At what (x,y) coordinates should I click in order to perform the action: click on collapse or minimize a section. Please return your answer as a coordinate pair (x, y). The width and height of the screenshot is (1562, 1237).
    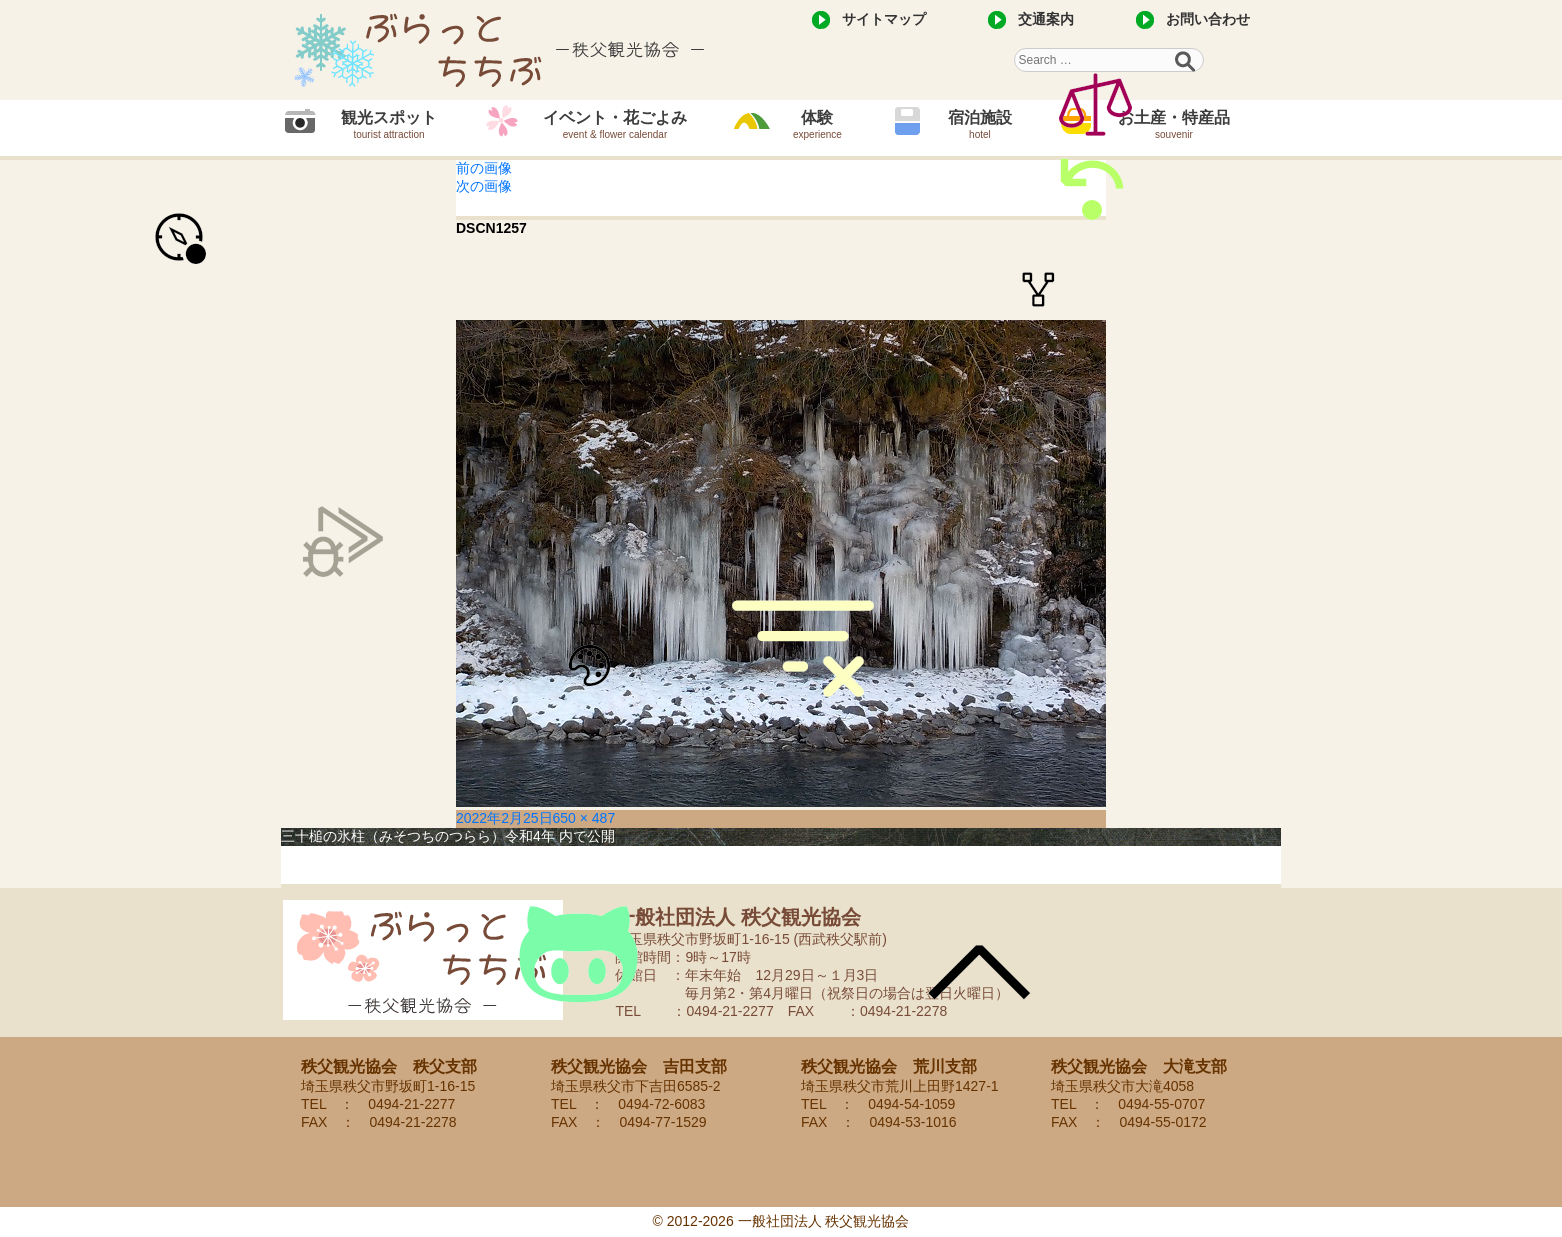
    Looking at the image, I should click on (979, 976).